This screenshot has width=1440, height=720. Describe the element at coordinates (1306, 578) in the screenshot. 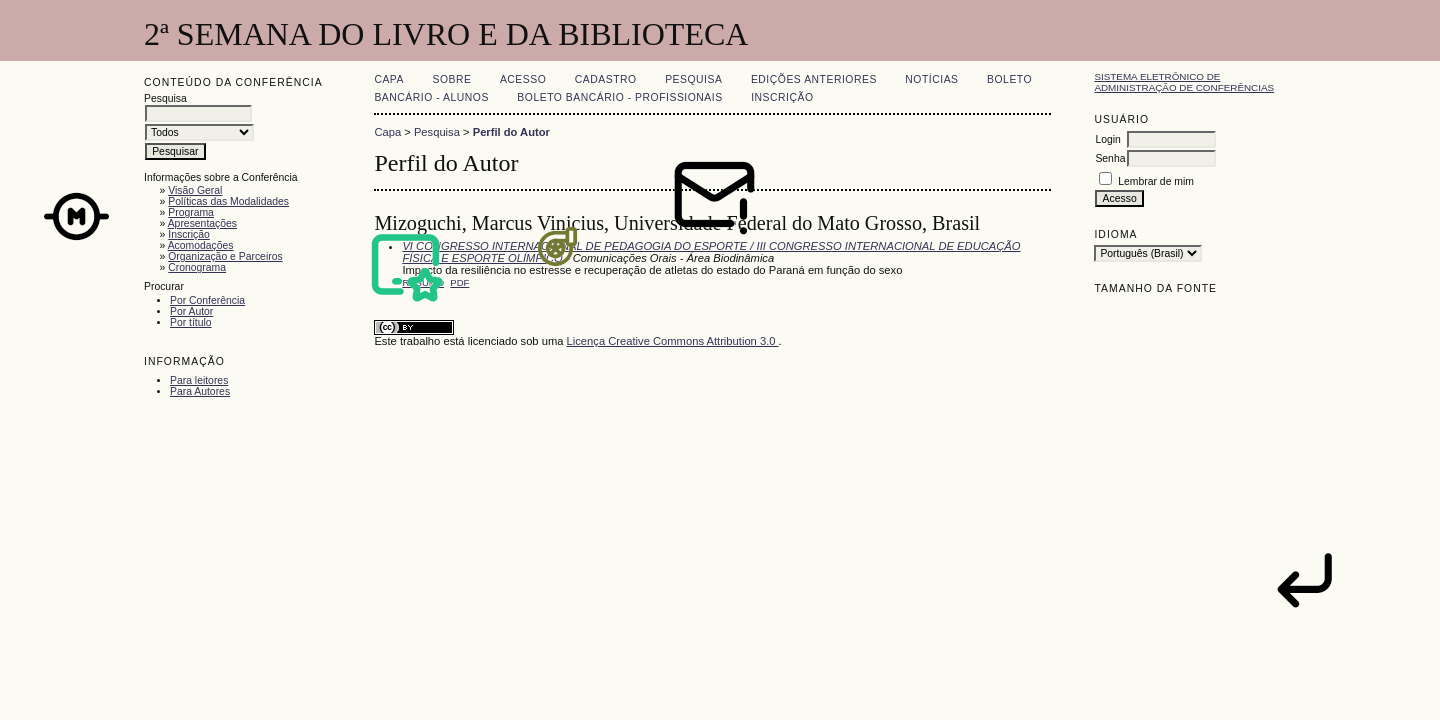

I see `return or enter key action` at that location.